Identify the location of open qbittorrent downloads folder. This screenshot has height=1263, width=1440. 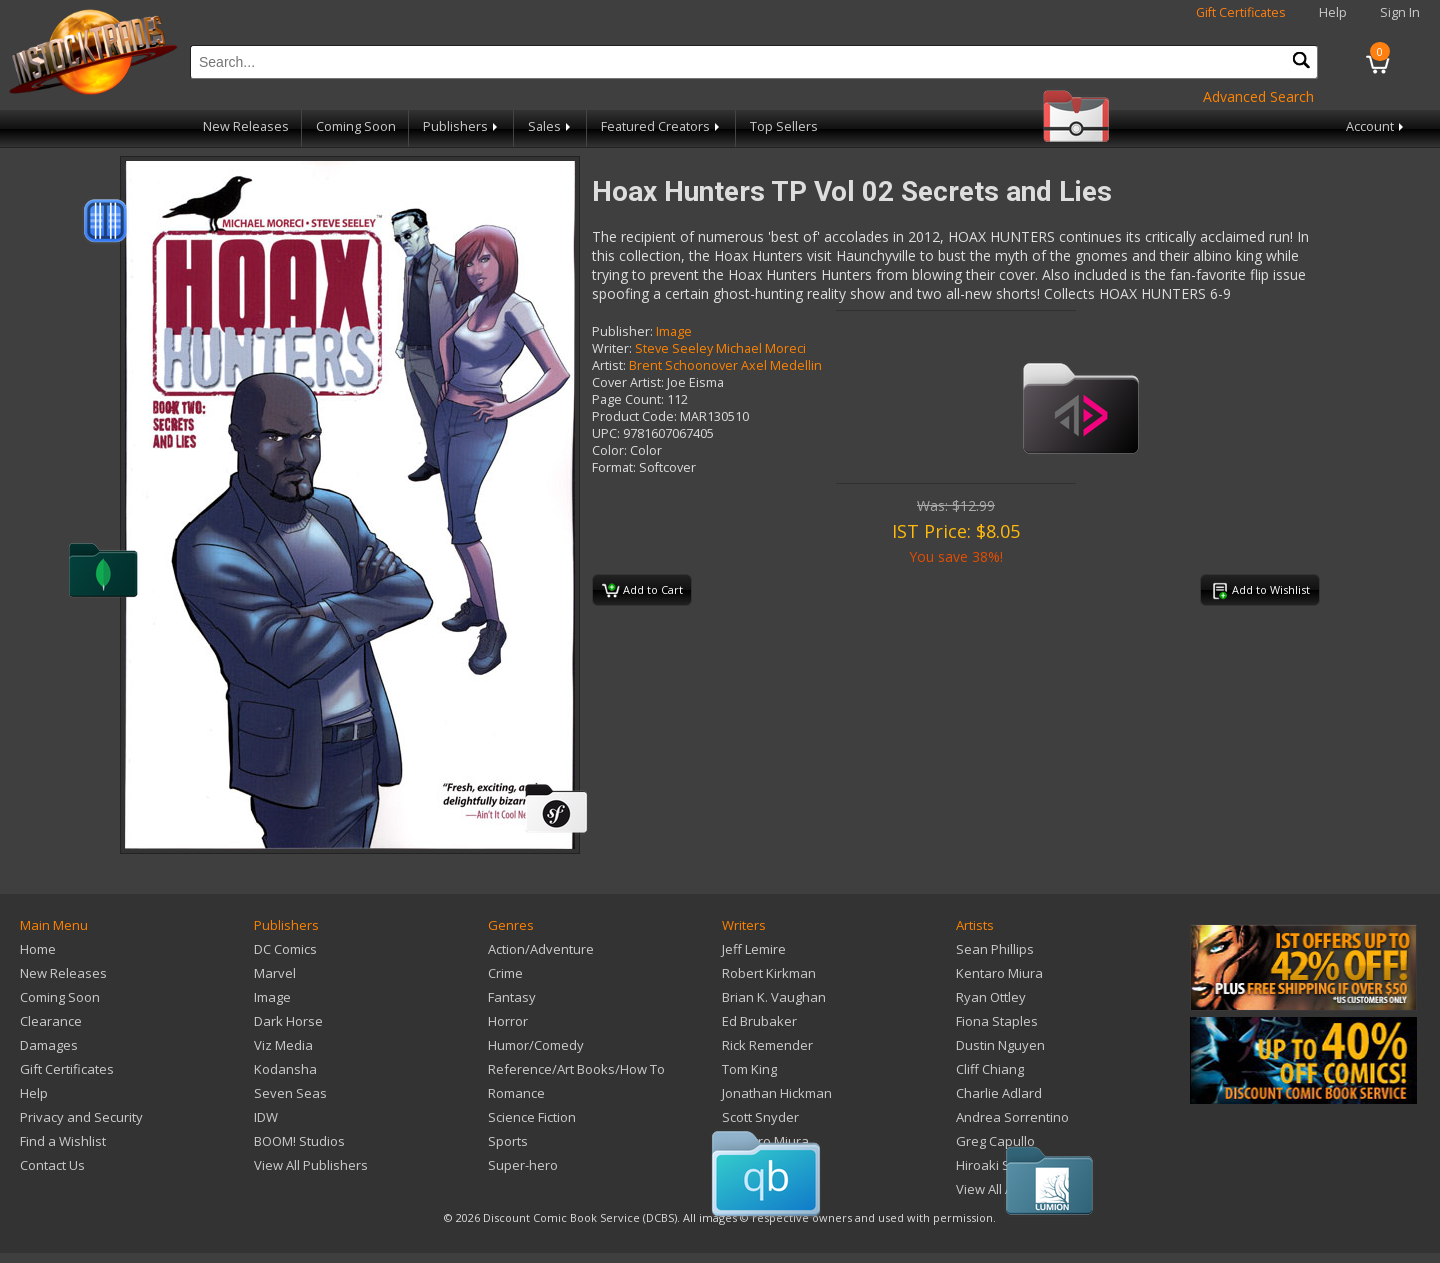
(765, 1176).